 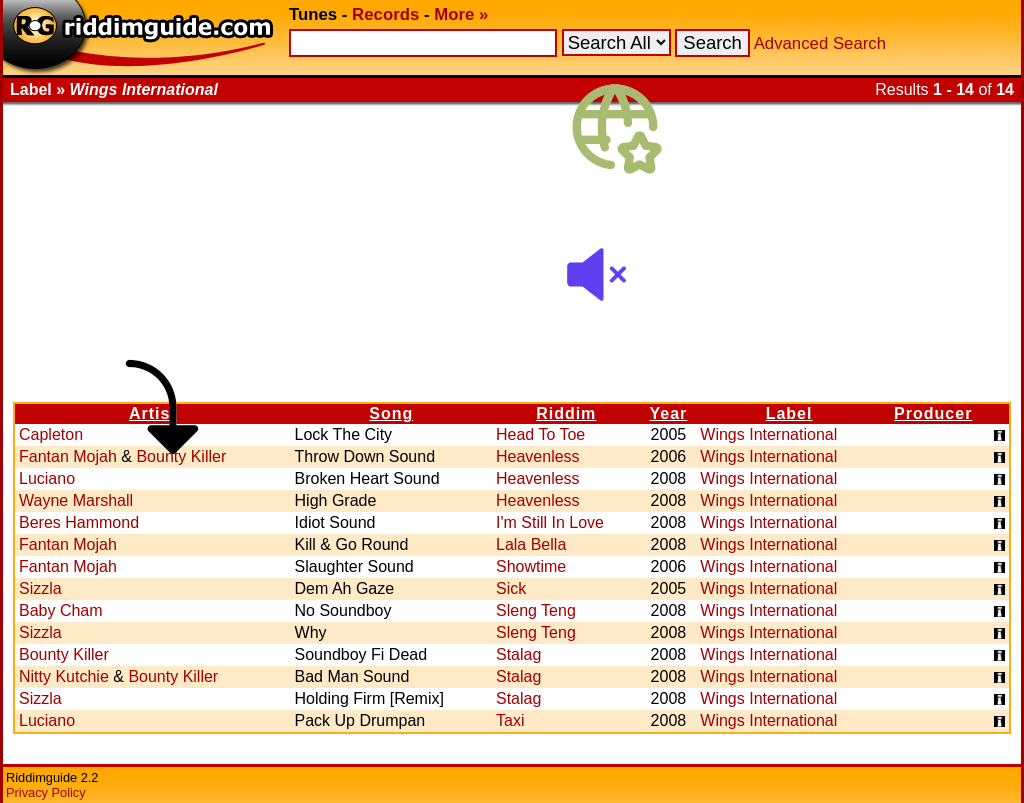 What do you see at coordinates (162, 407) in the screenshot?
I see `navigate to the next item below` at bounding box center [162, 407].